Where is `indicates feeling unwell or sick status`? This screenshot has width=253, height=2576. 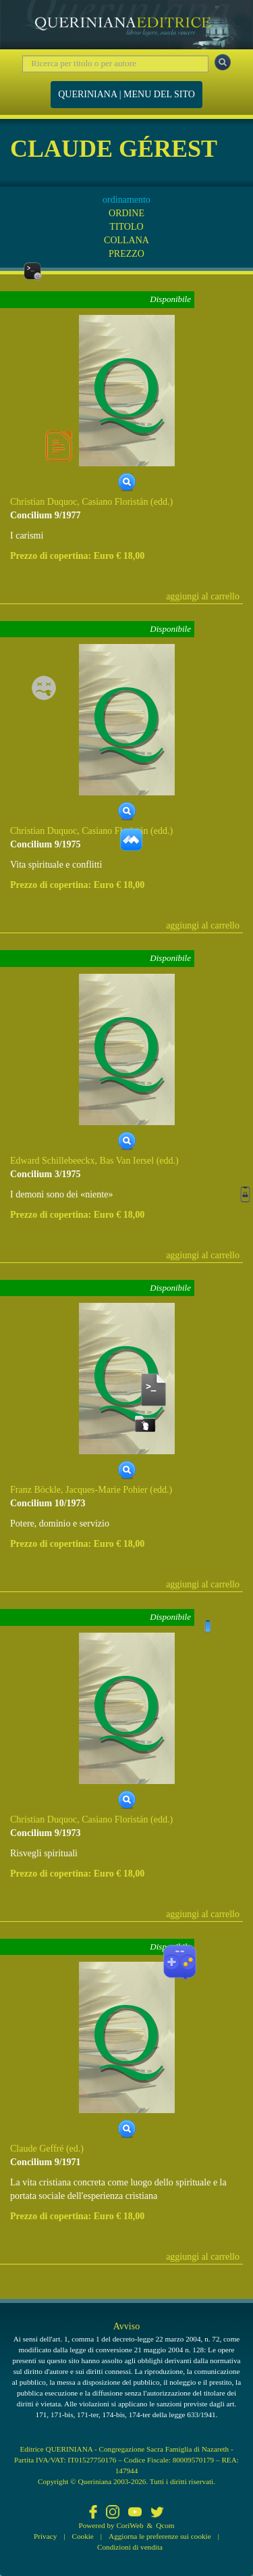 indicates feeling unwell or sick status is located at coordinates (44, 688).